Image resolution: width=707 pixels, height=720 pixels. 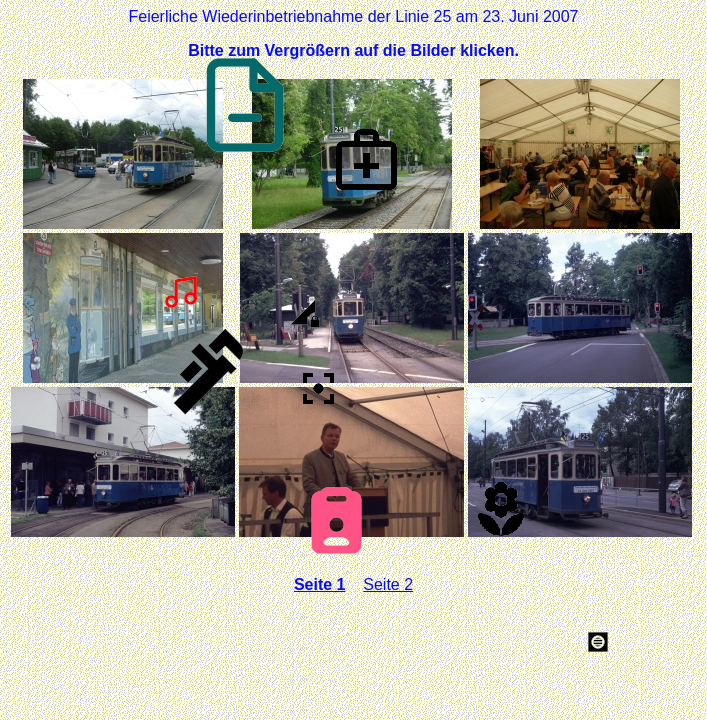 I want to click on view user profile or personnel record, so click(x=336, y=520).